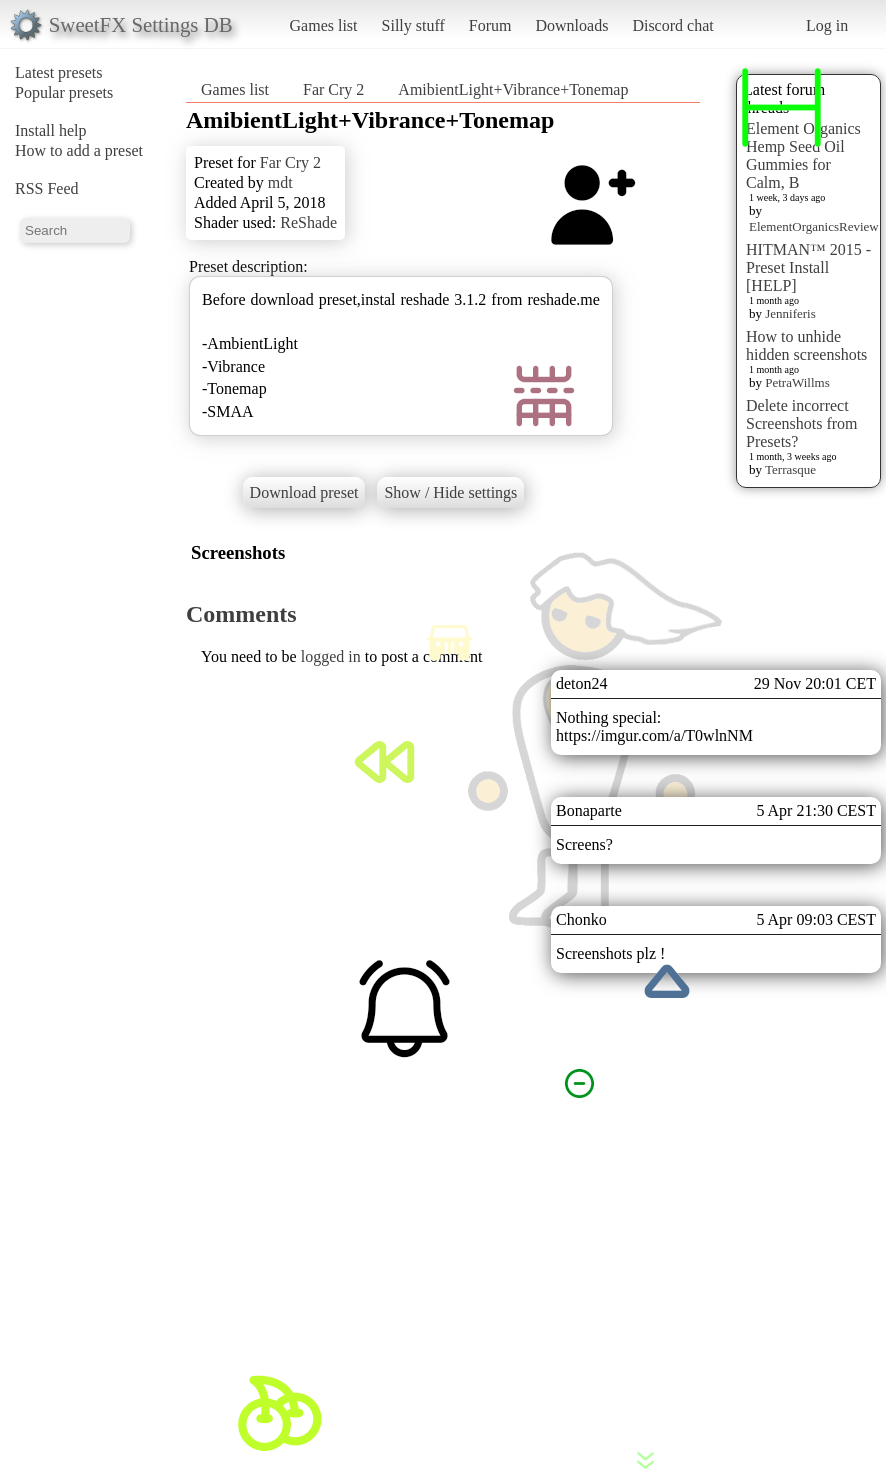 This screenshot has width=886, height=1482. Describe the element at coordinates (388, 762) in the screenshot. I see `rewind or skip backward in media playback` at that location.